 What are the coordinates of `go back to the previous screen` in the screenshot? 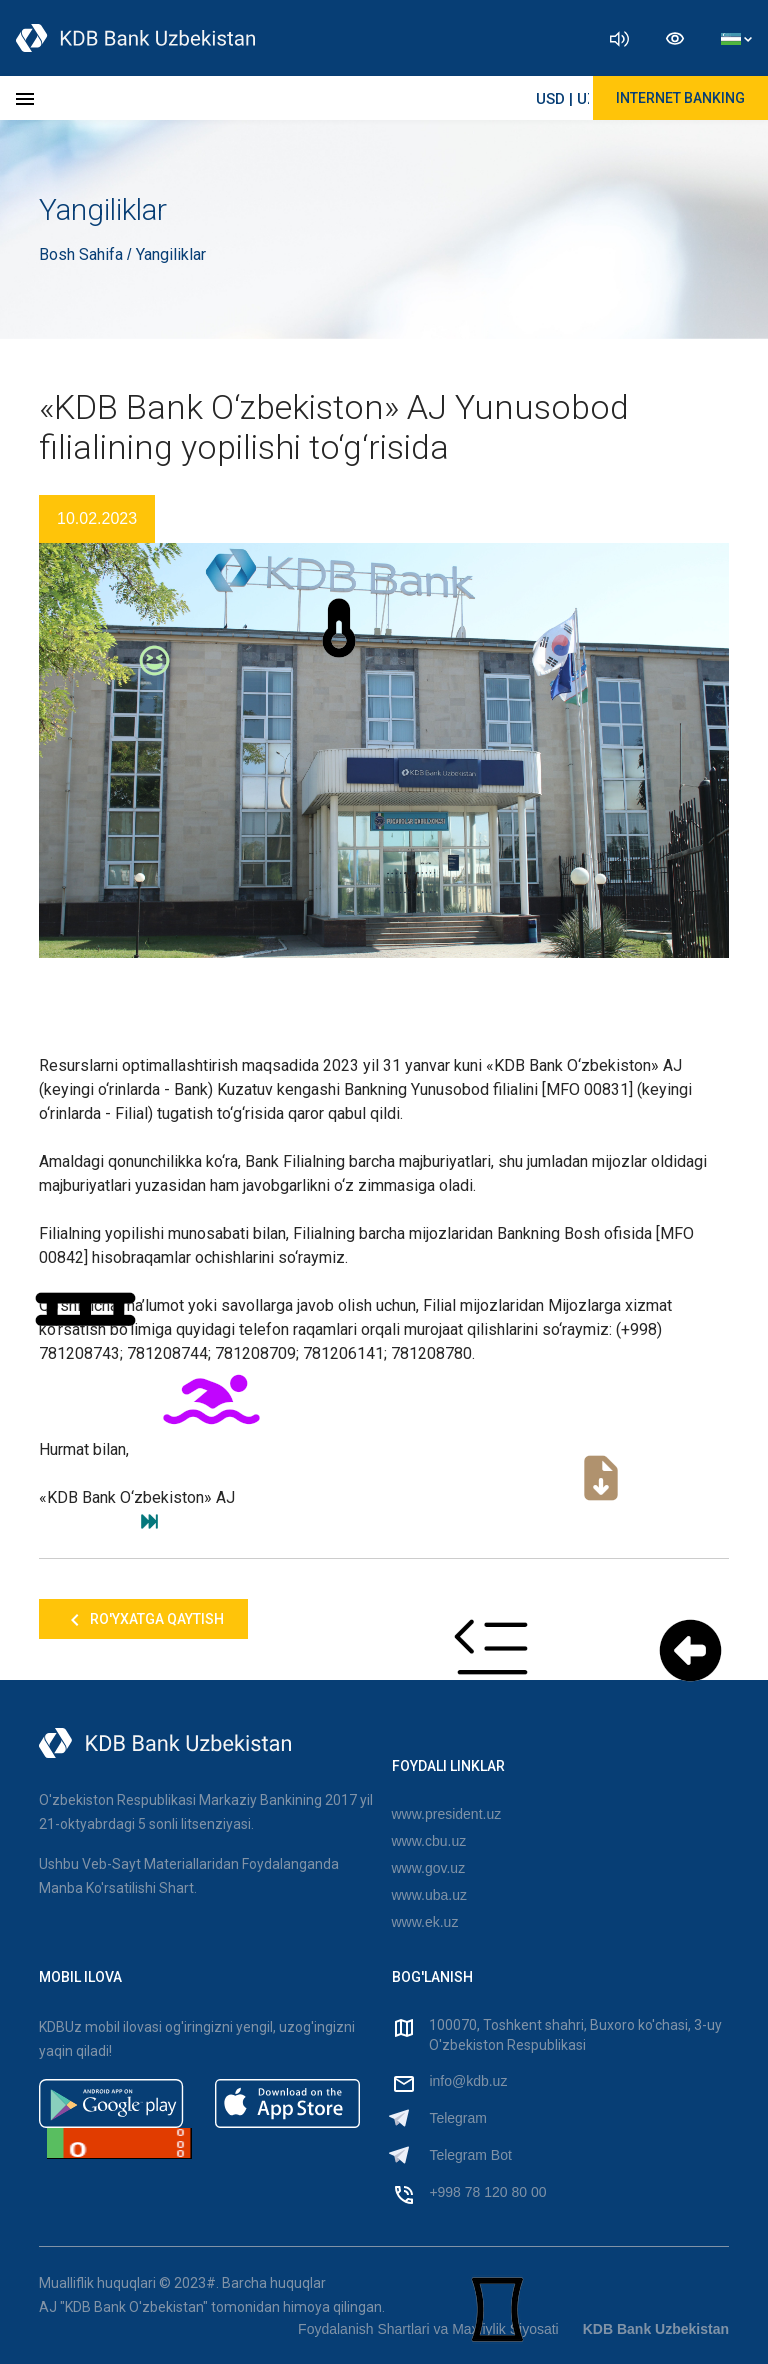 It's located at (690, 1650).